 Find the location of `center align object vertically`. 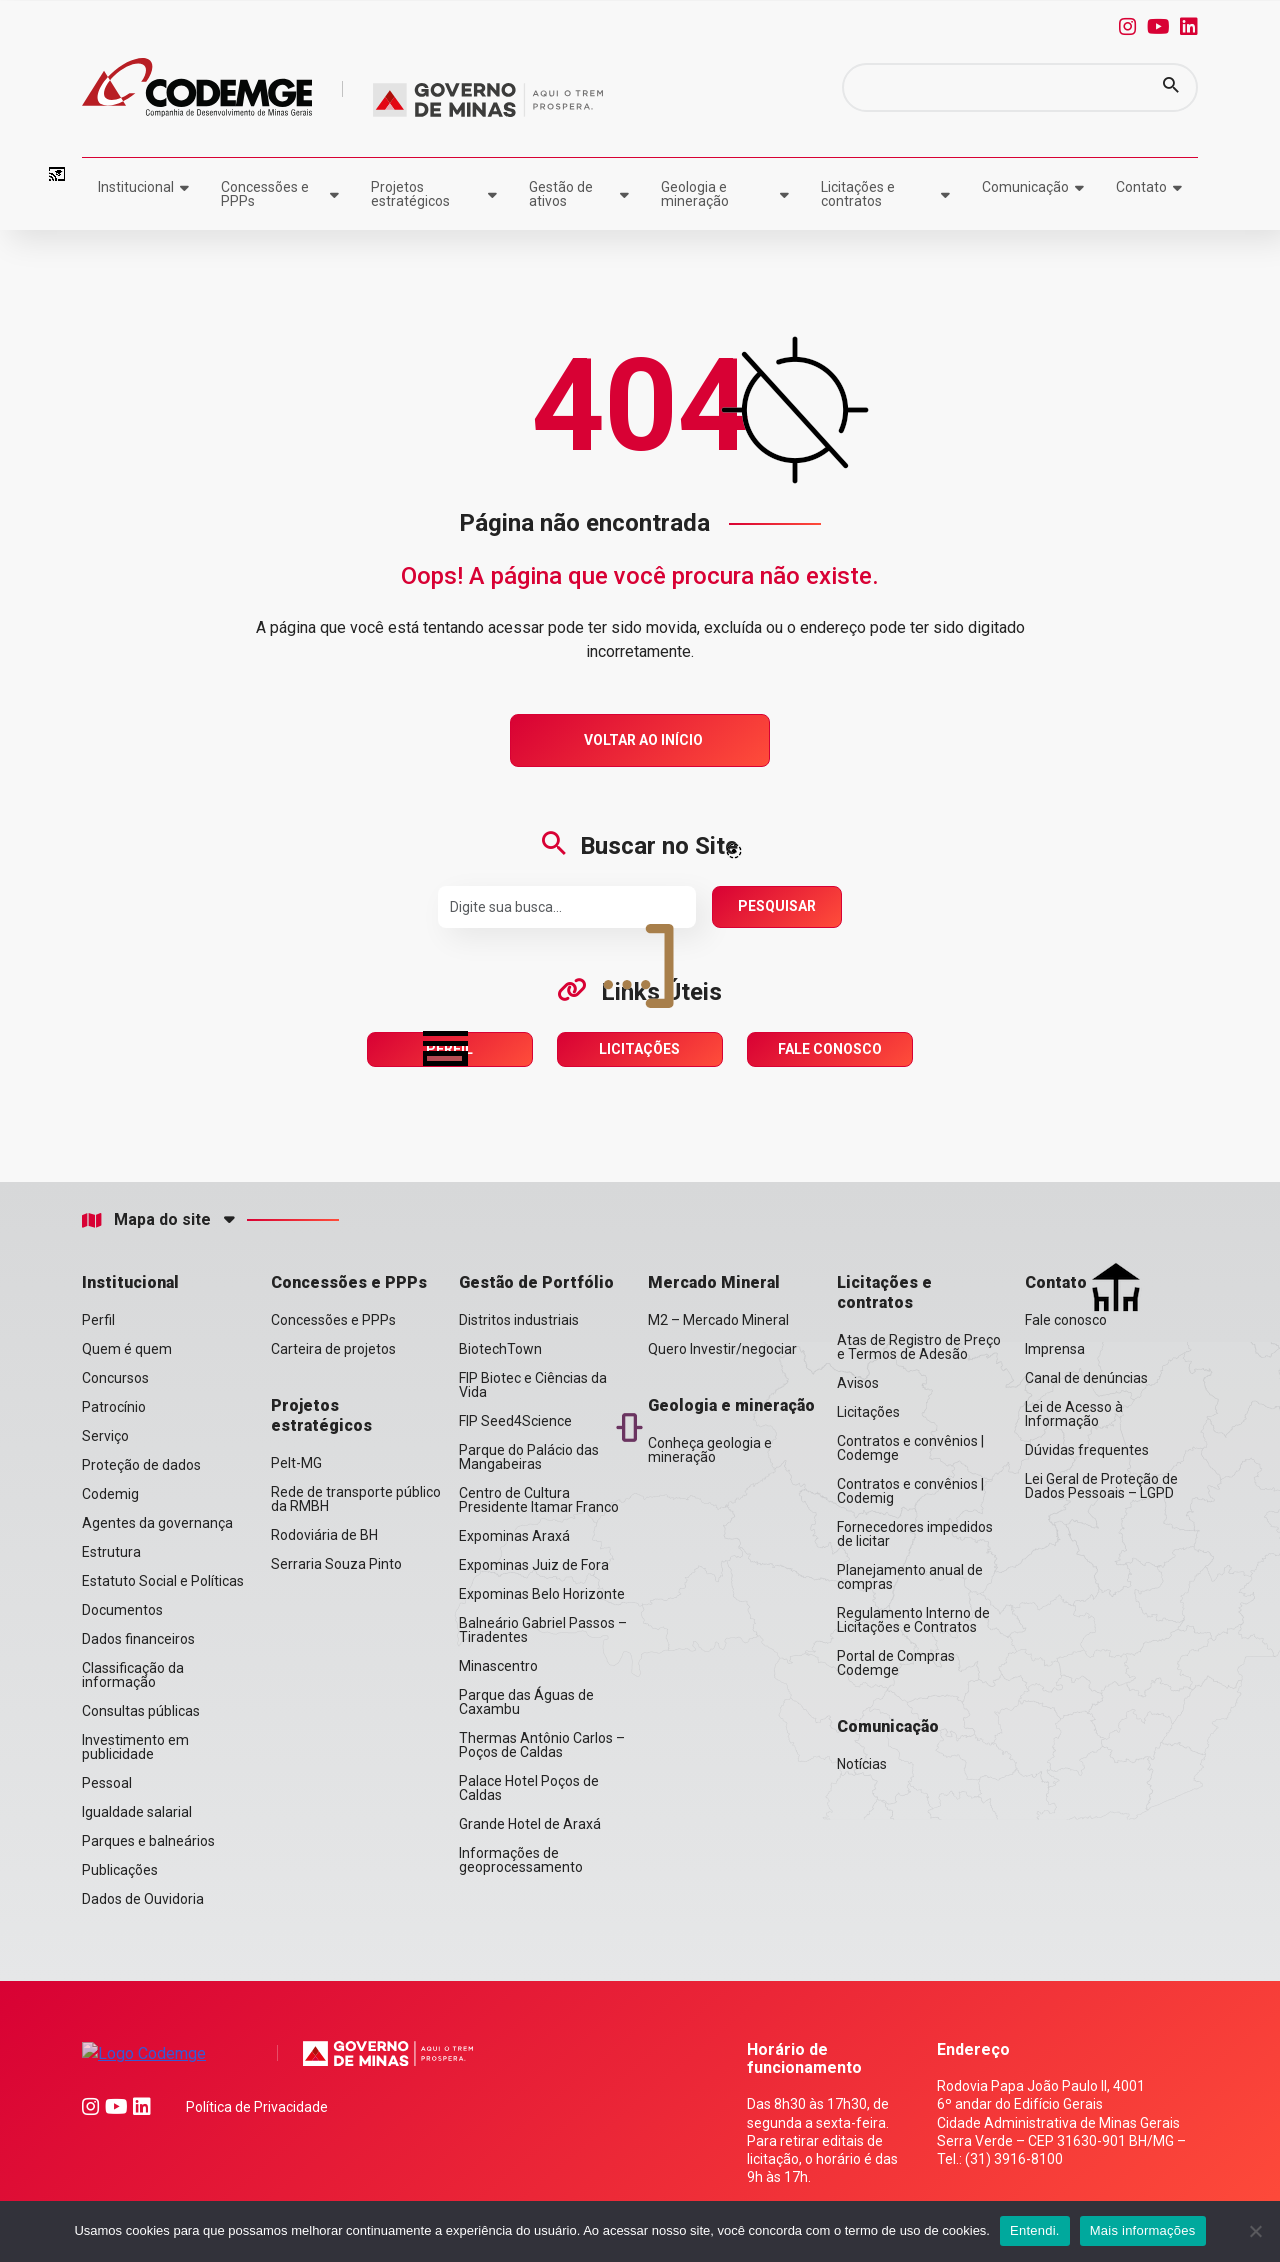

center align object vertically is located at coordinates (629, 1427).